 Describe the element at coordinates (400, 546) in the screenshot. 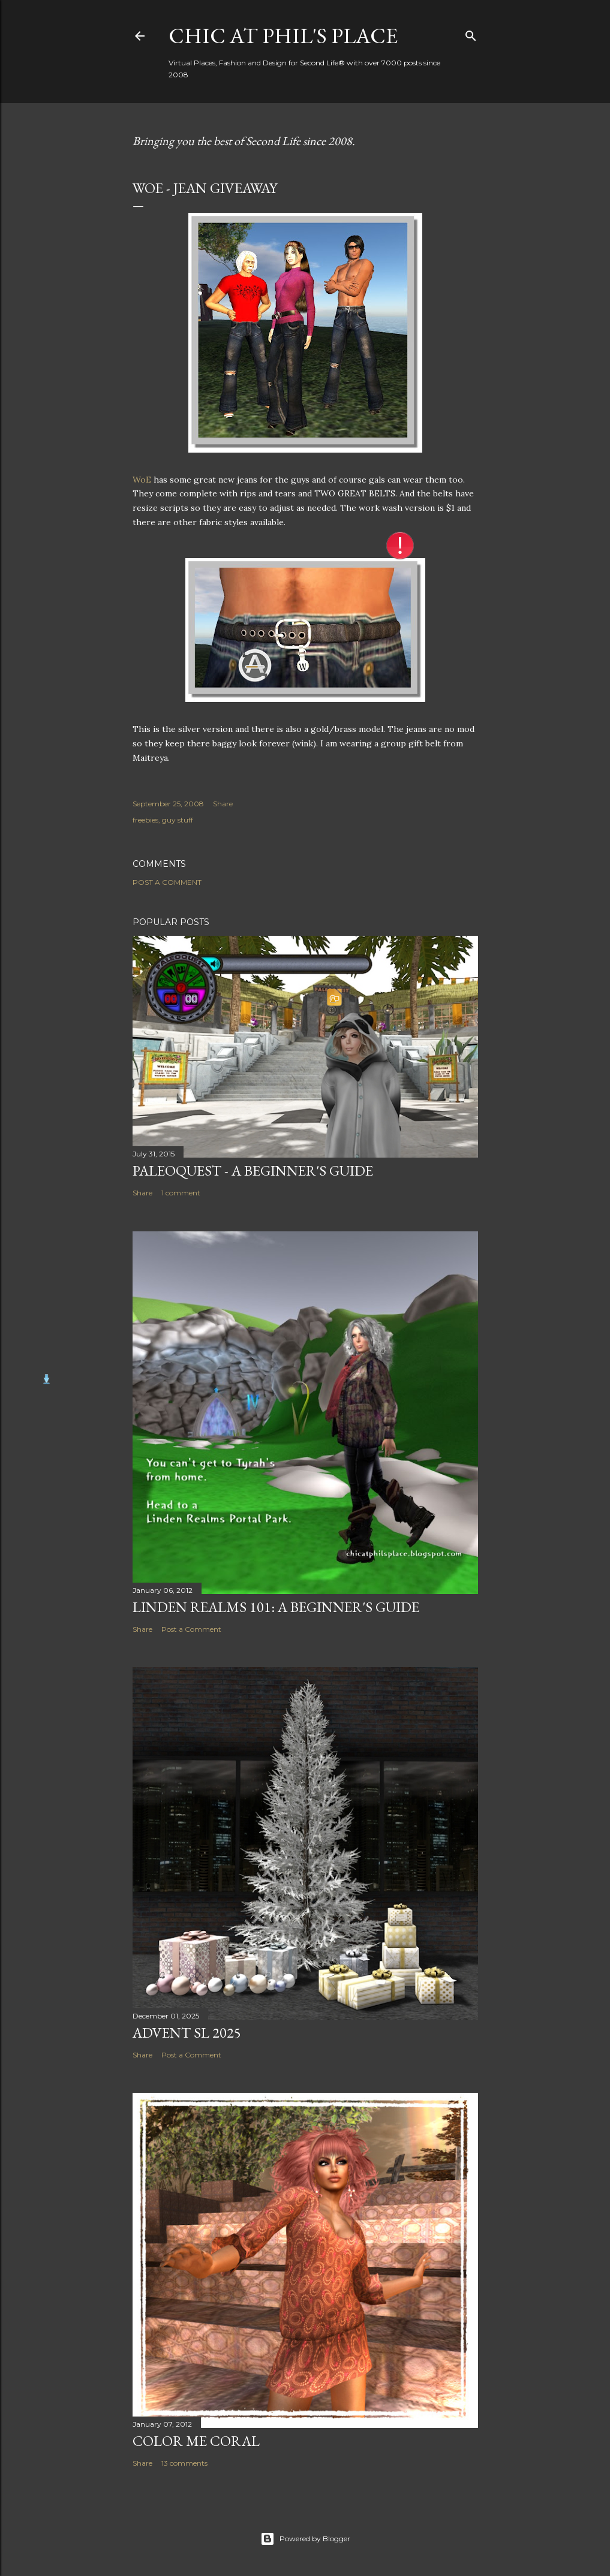

I see `report a system error or crash` at that location.